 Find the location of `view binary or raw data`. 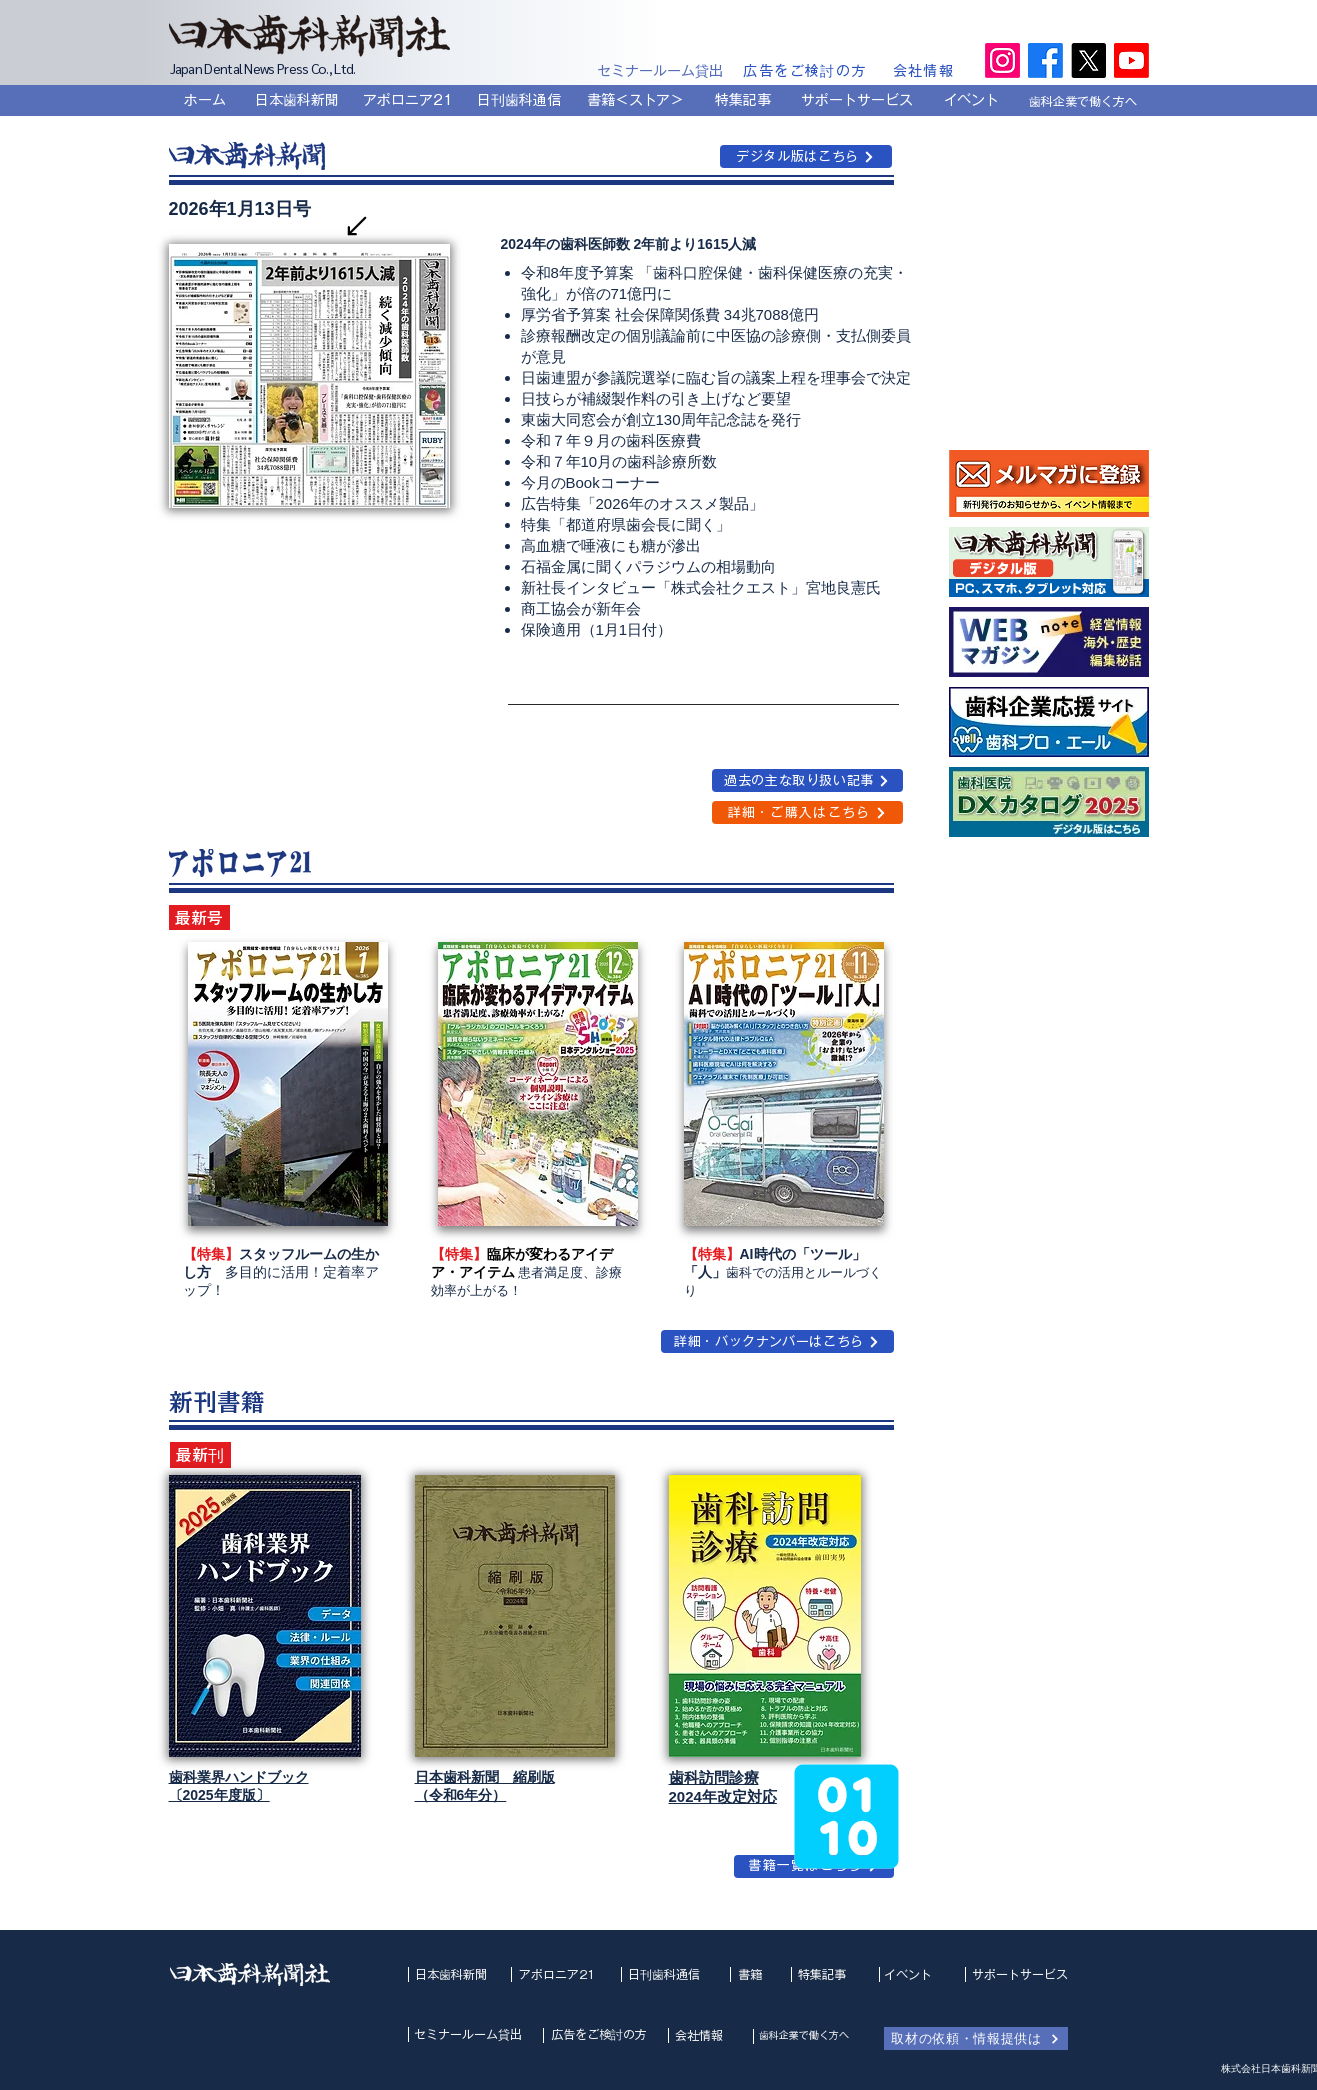

view binary or raw data is located at coordinates (846, 1816).